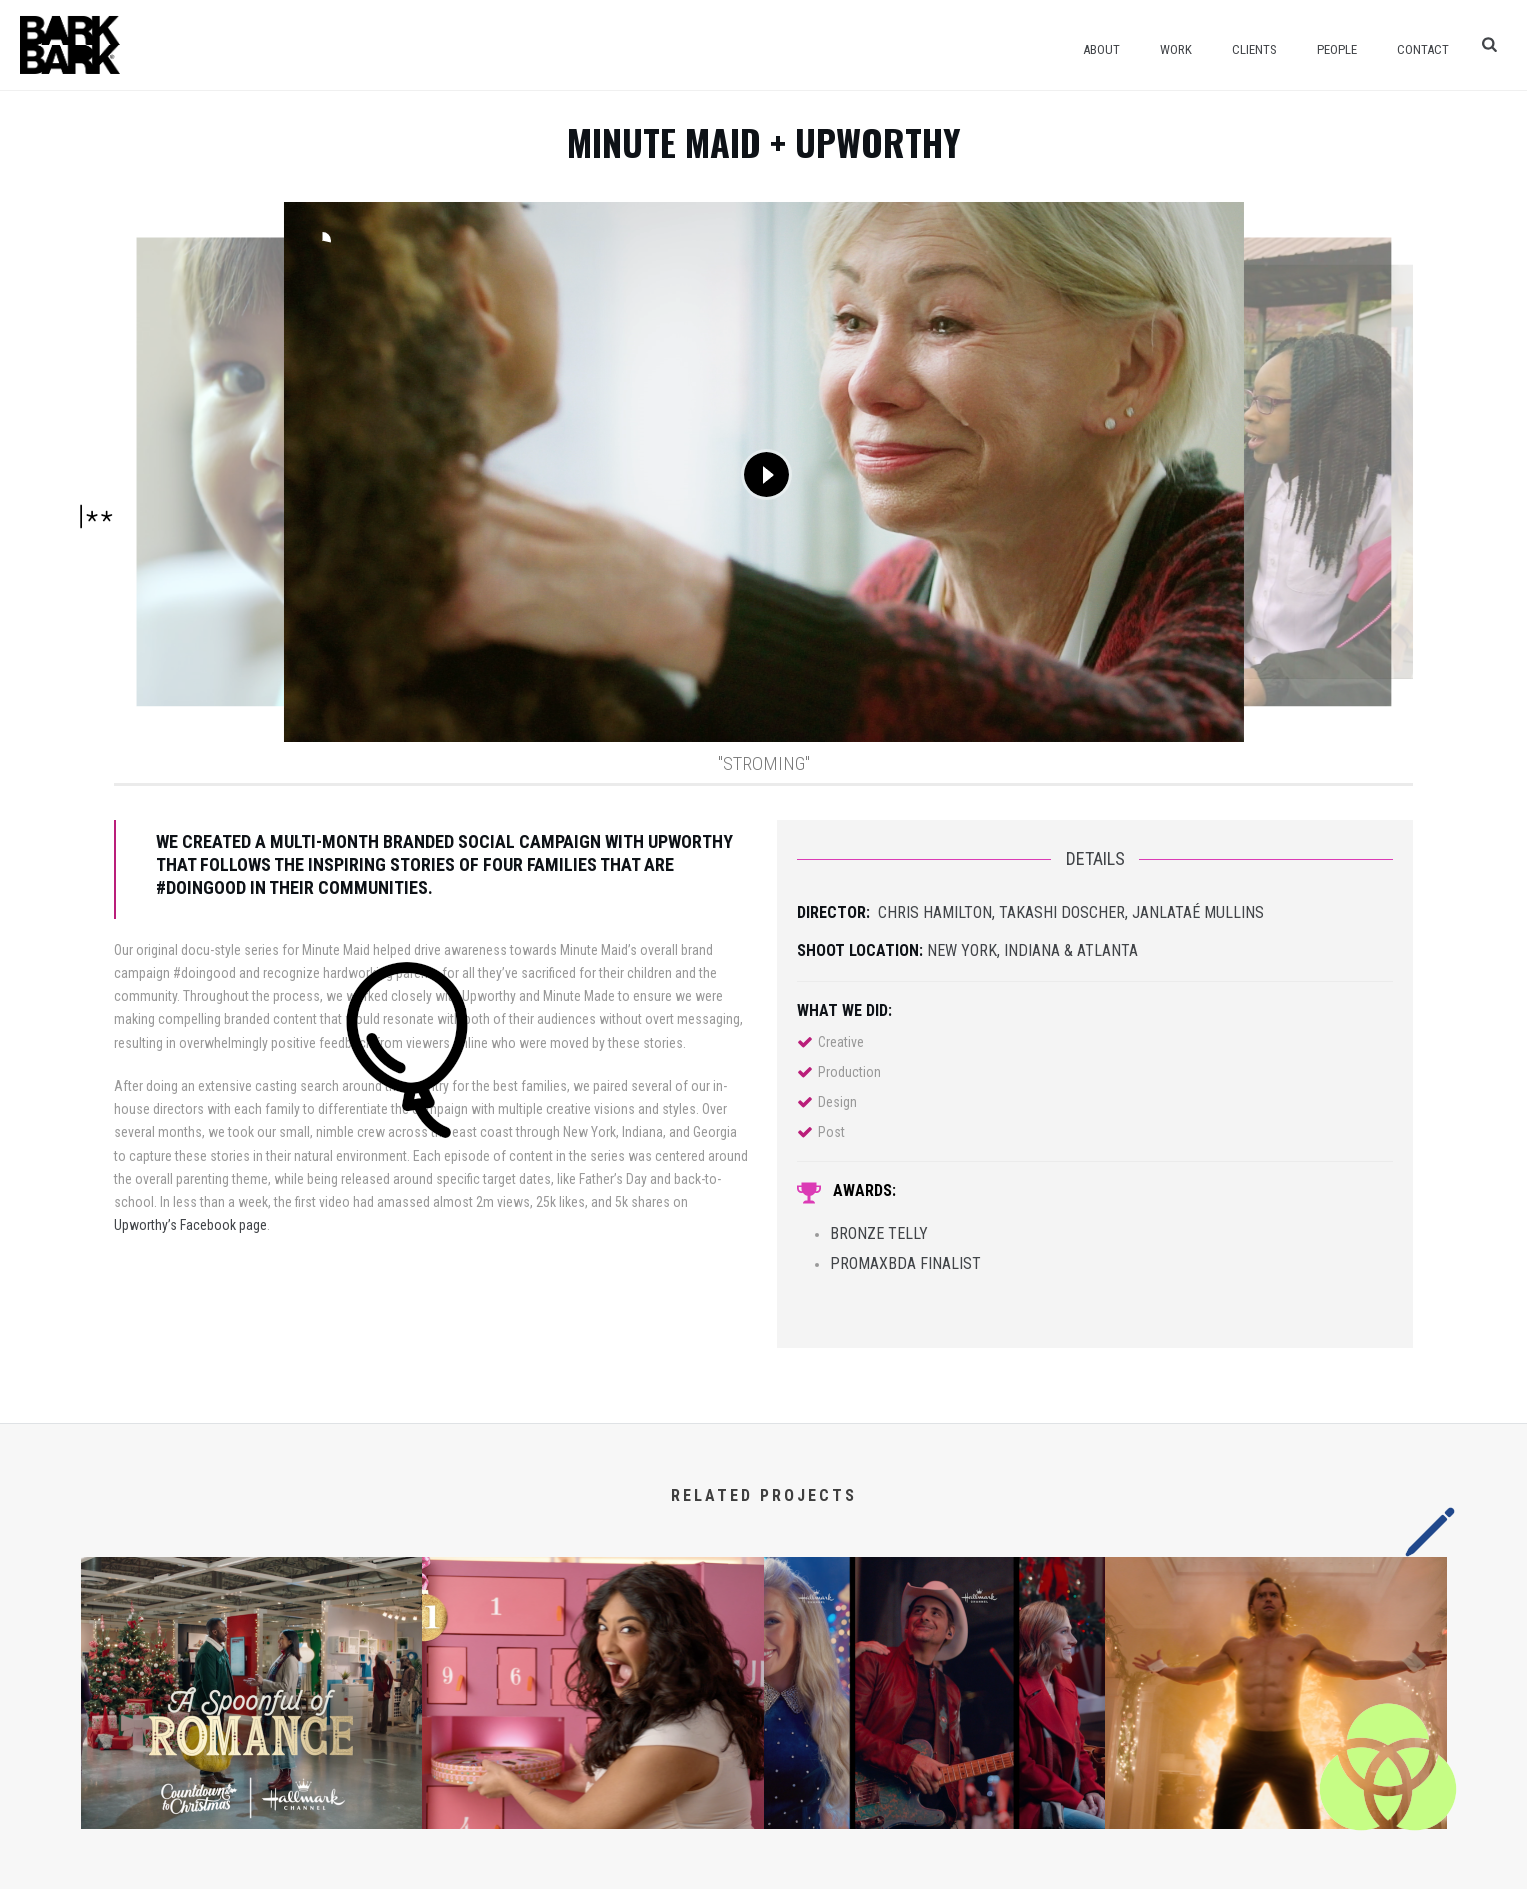  What do you see at coordinates (1388, 1767) in the screenshot?
I see `adjust color filter settings` at bounding box center [1388, 1767].